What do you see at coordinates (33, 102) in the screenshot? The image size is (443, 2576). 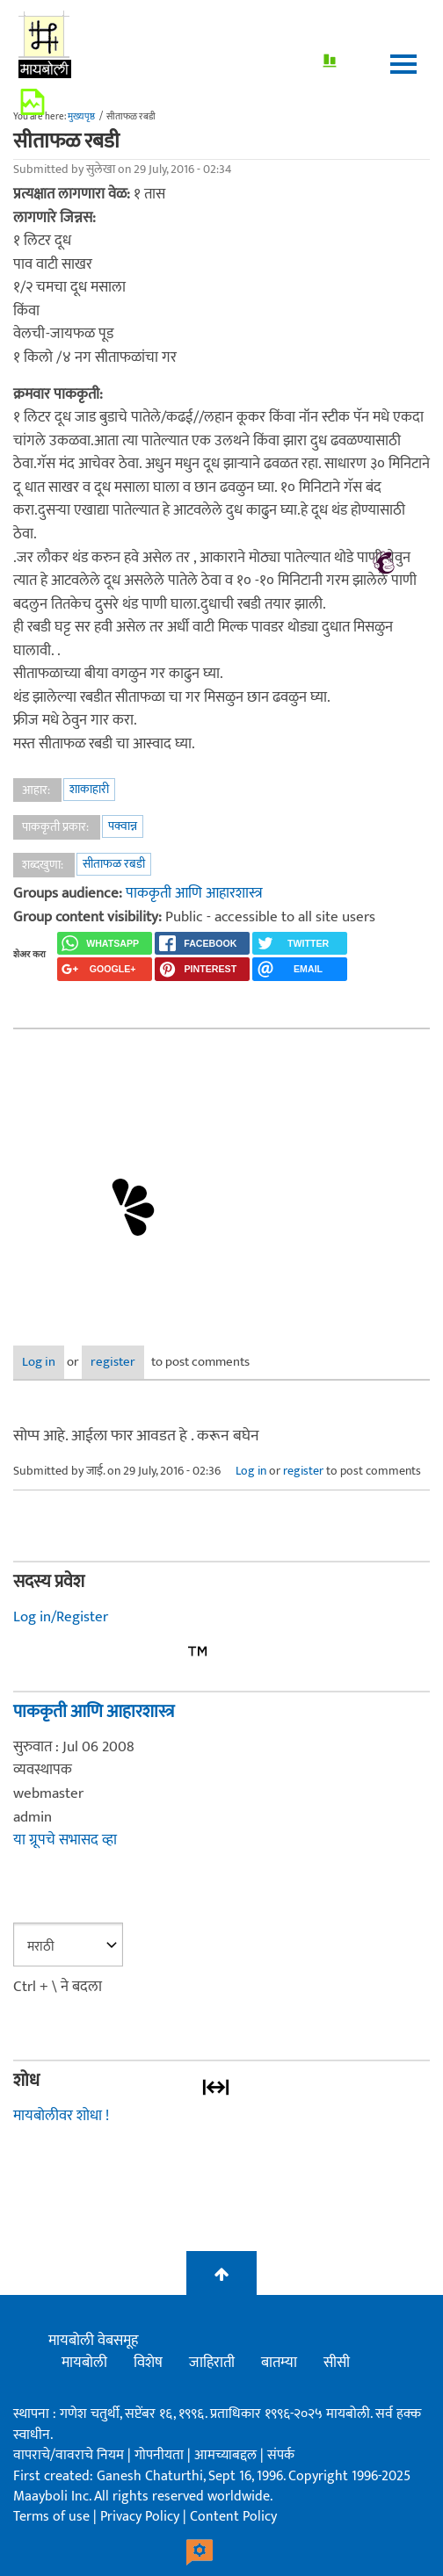 I see `indicates a corrupted or damaged file` at bounding box center [33, 102].